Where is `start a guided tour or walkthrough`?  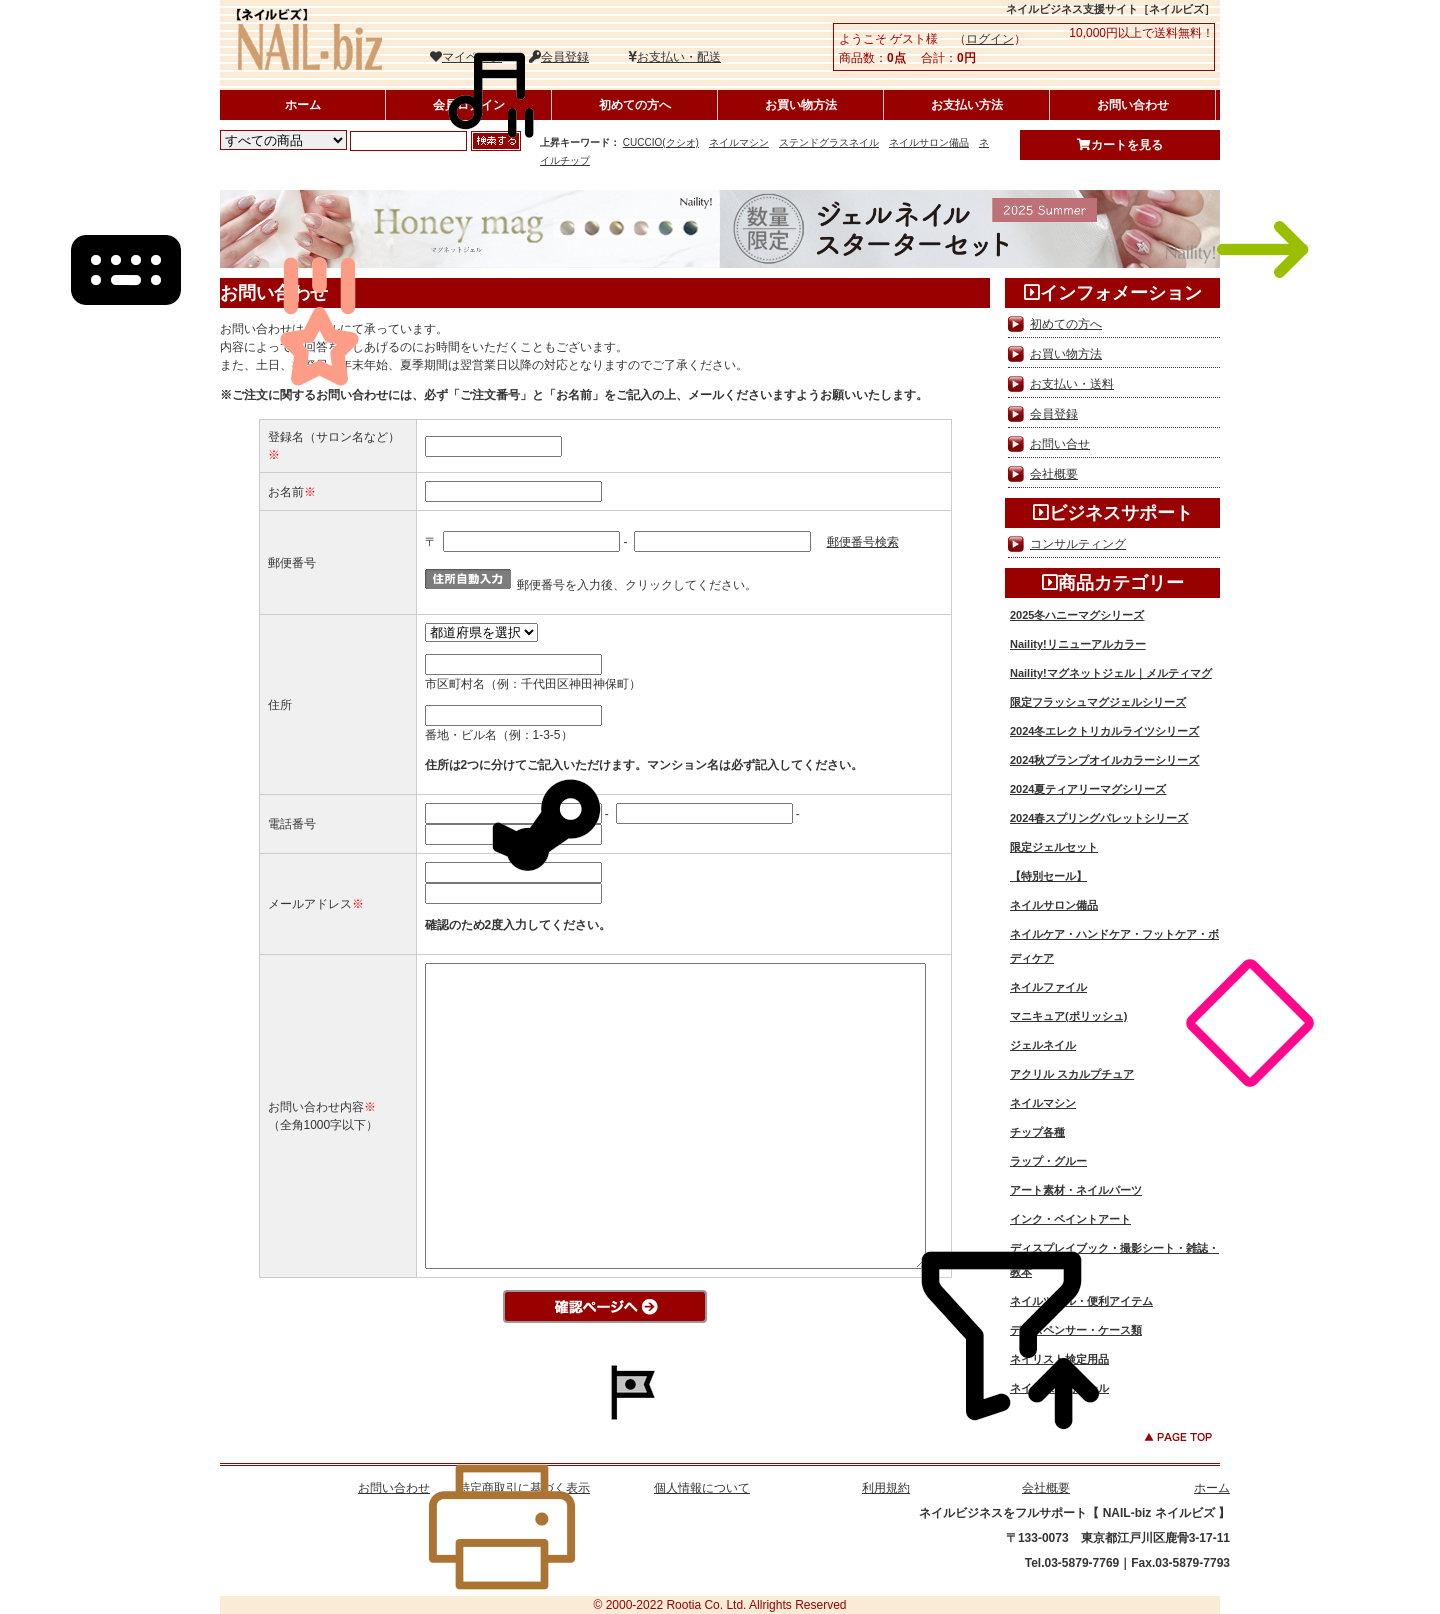
start a guided tour or walkthrough is located at coordinates (630, 1392).